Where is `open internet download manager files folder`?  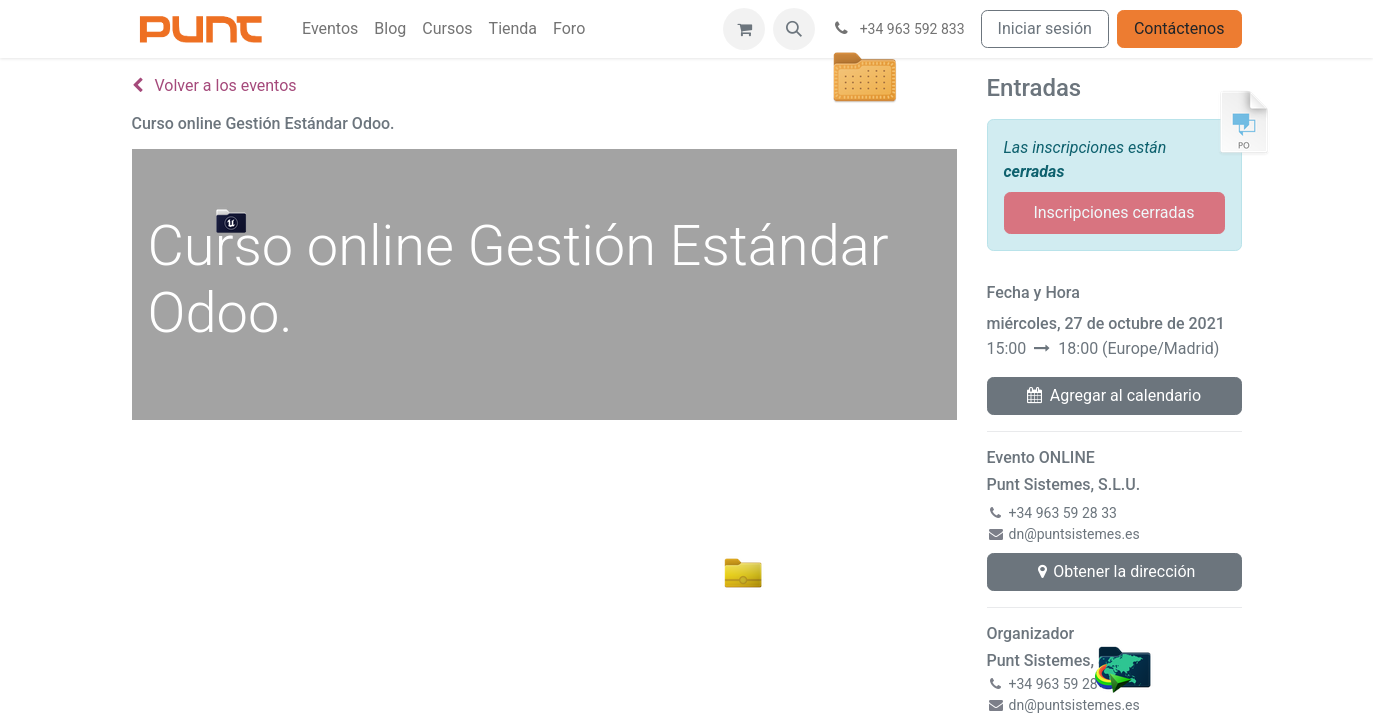 open internet download manager files folder is located at coordinates (1124, 668).